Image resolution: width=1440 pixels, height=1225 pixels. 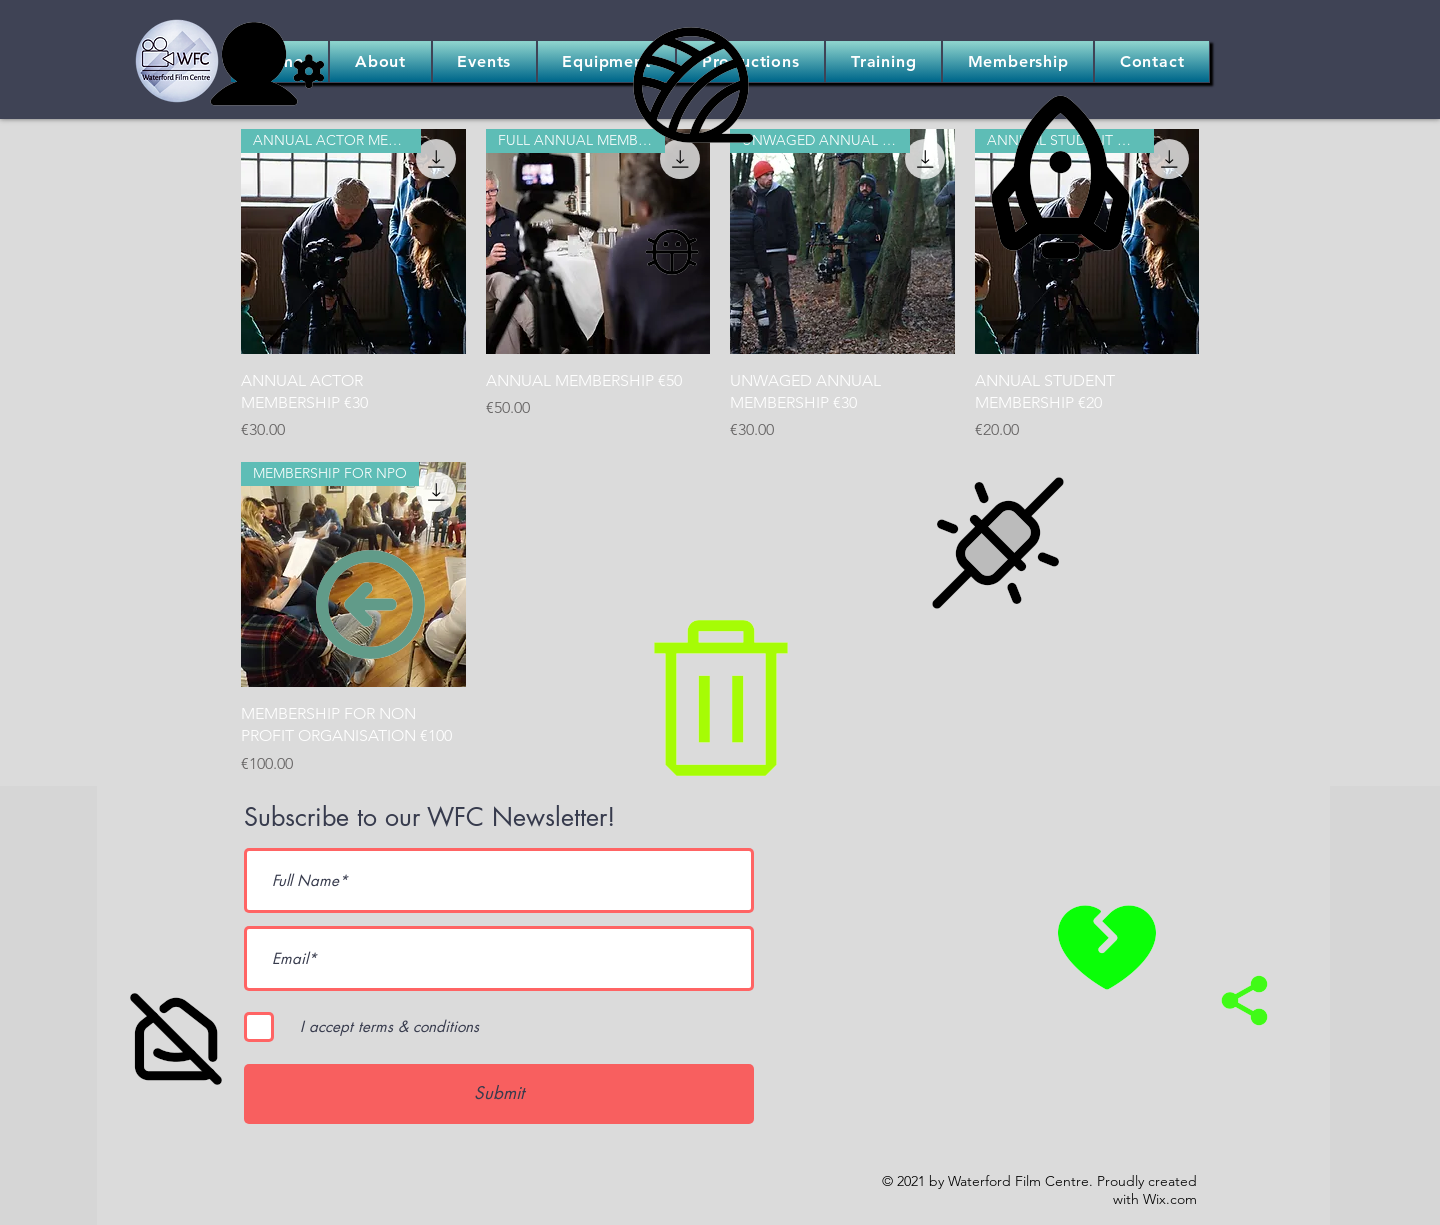 I want to click on unlike or remove from favorites, so click(x=1107, y=944).